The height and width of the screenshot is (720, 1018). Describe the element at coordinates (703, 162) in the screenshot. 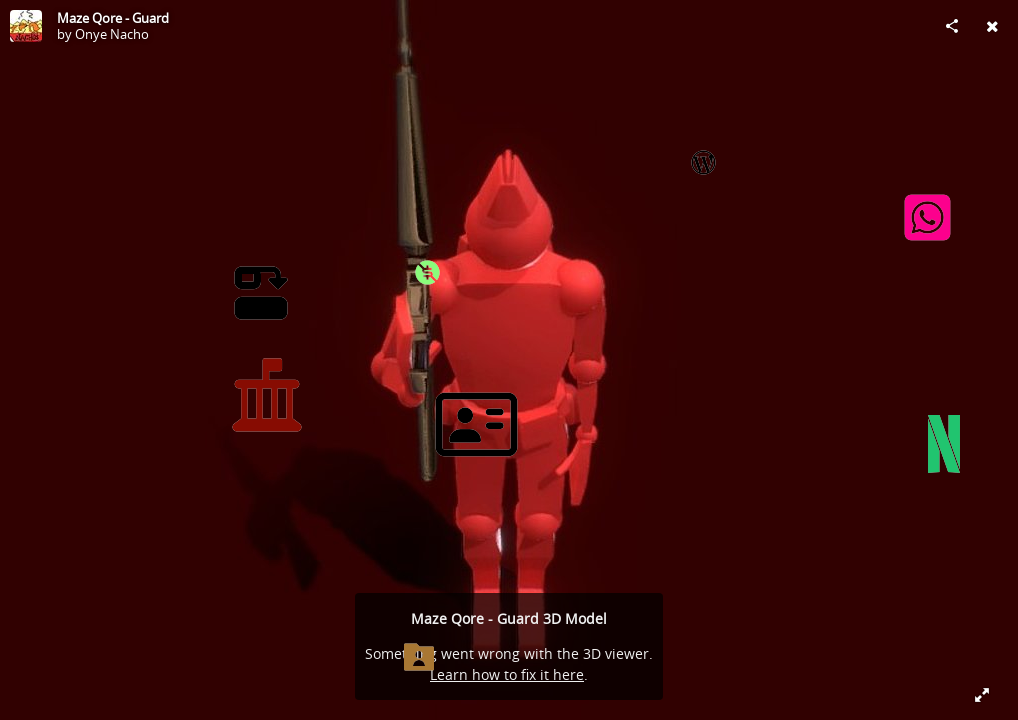

I see `open wordpress dashboard` at that location.